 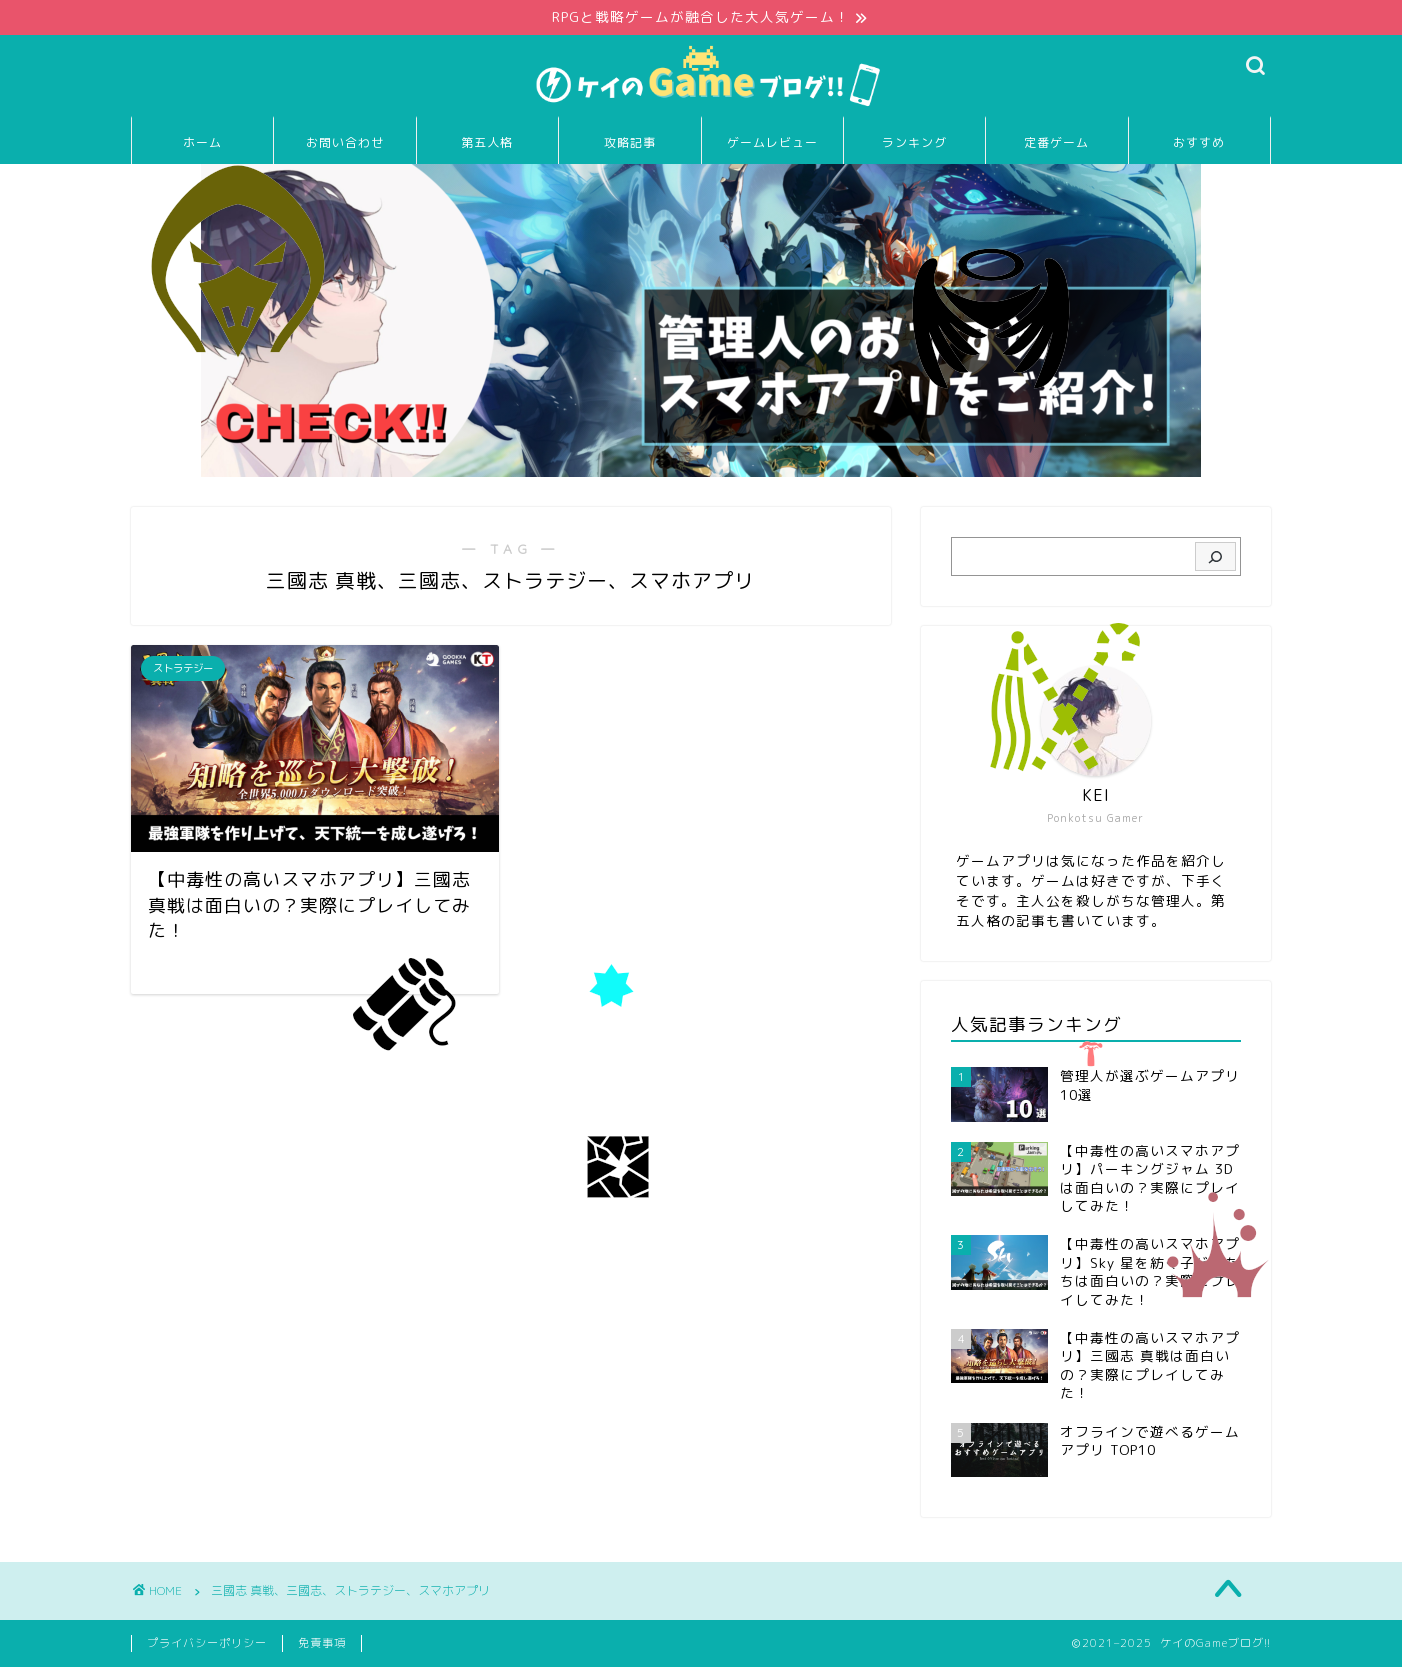 I want to click on select kenku character race, so click(x=238, y=262).